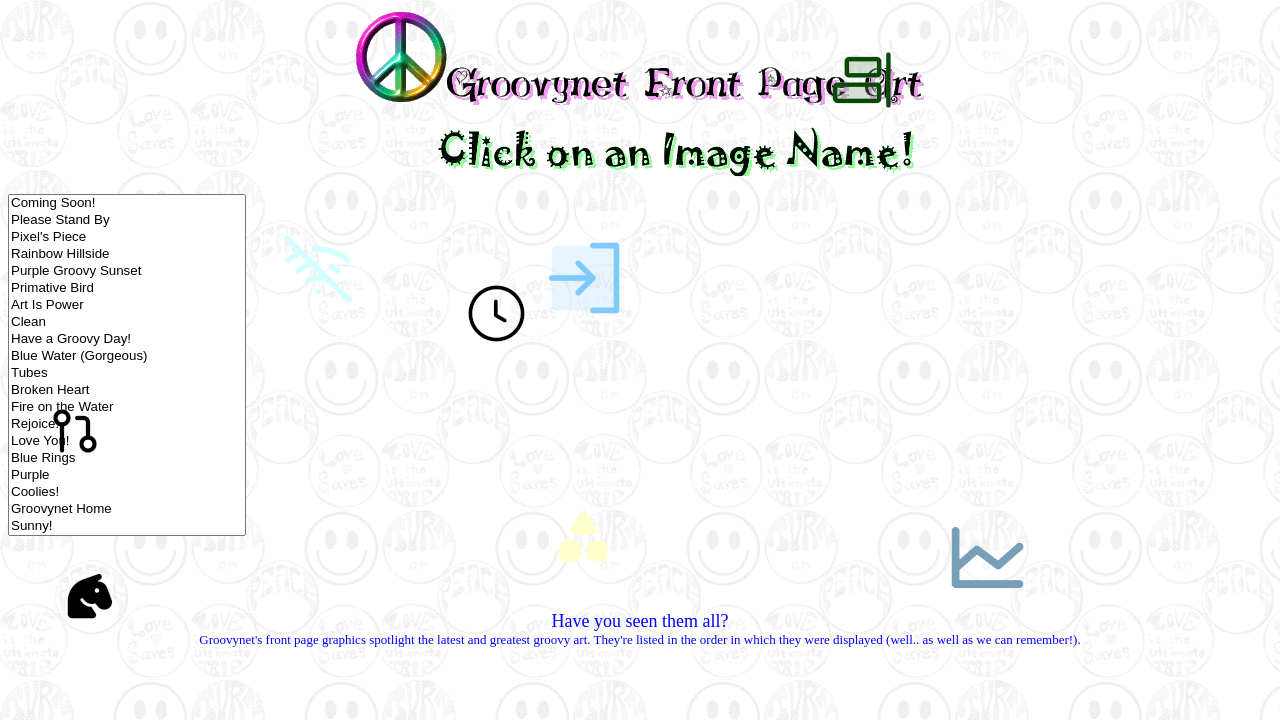  Describe the element at coordinates (583, 537) in the screenshot. I see `access shape tools or drawing options` at that location.